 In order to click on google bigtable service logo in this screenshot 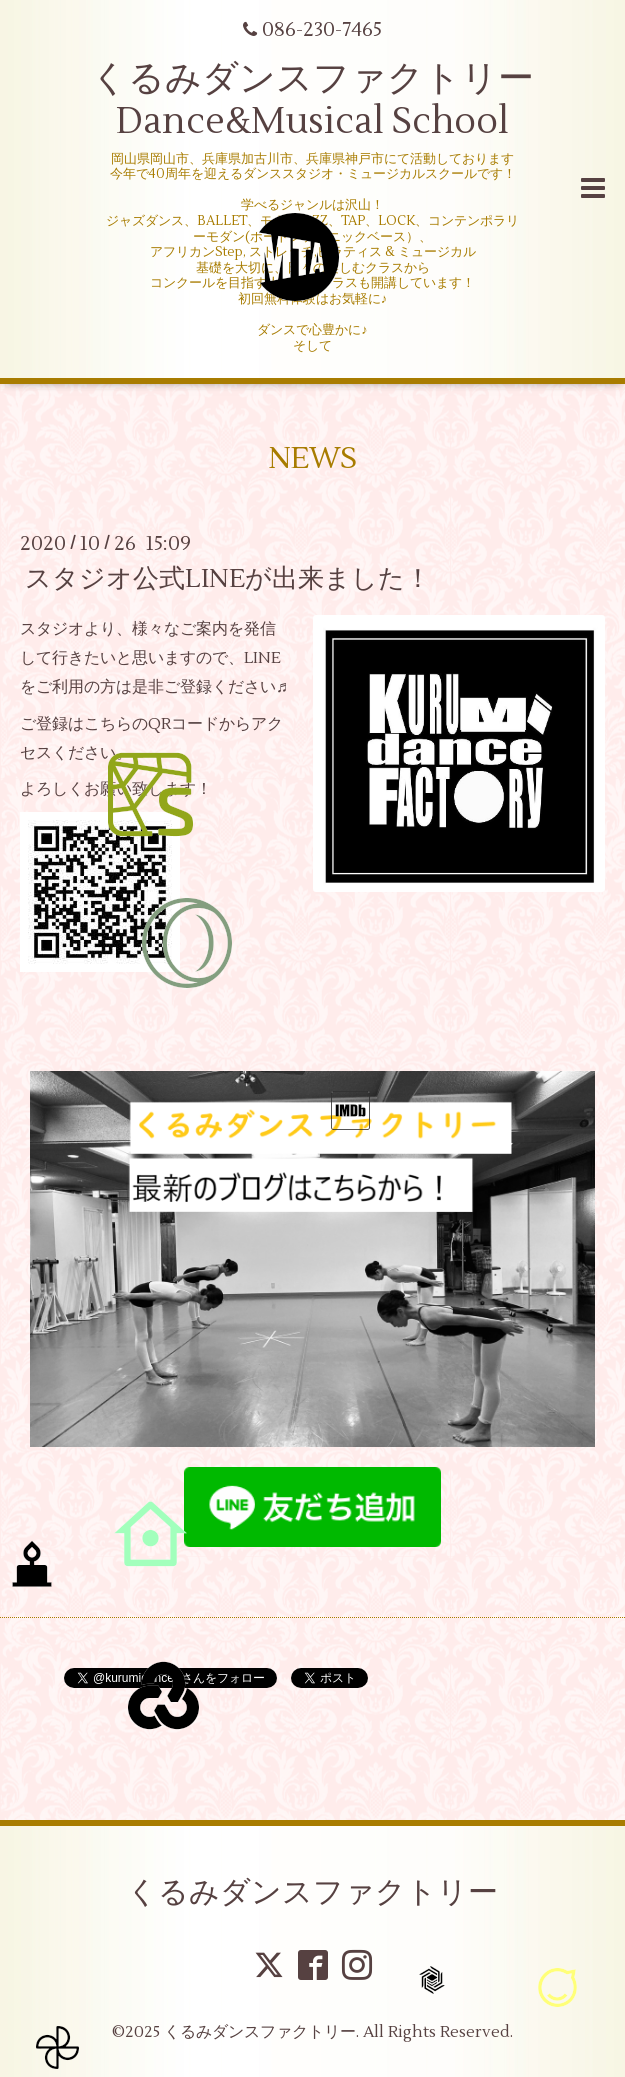, I will do `click(432, 1980)`.